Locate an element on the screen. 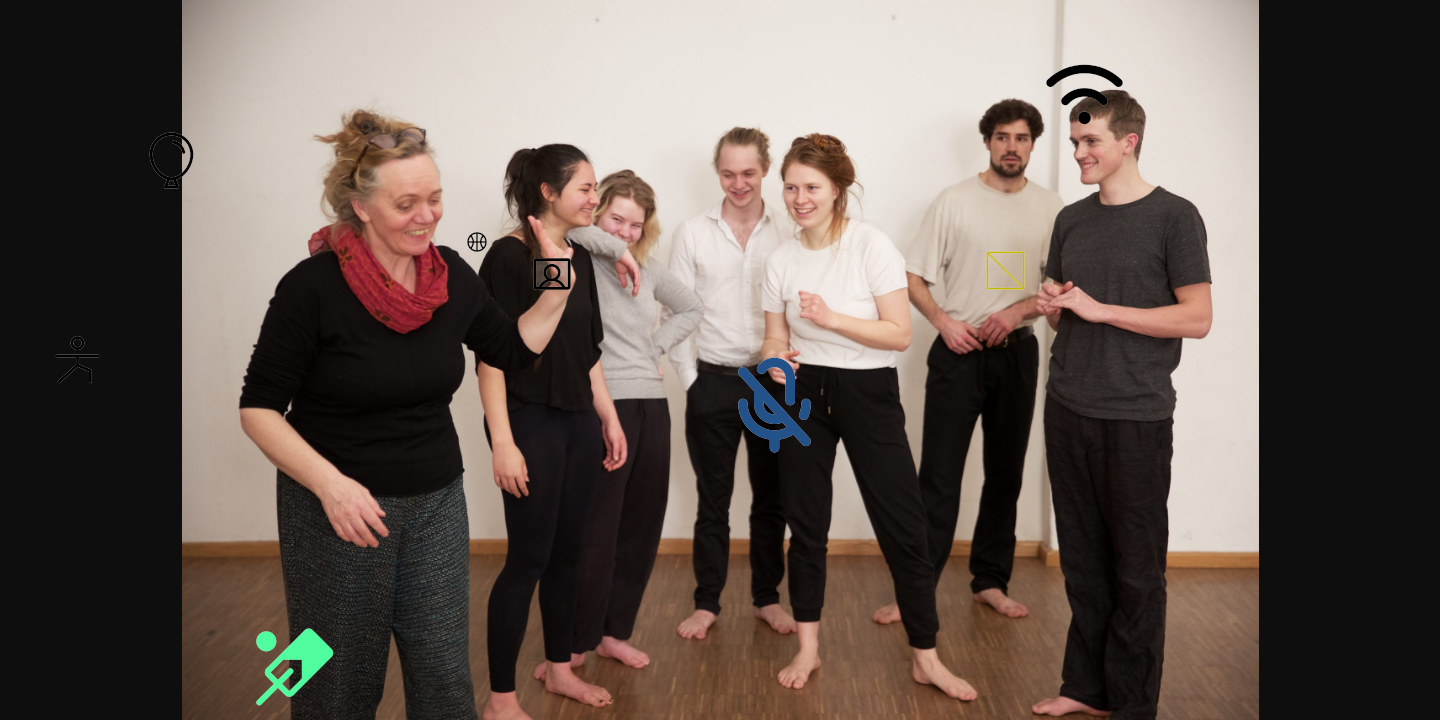  access tai chi or meditation exercises is located at coordinates (77, 361).